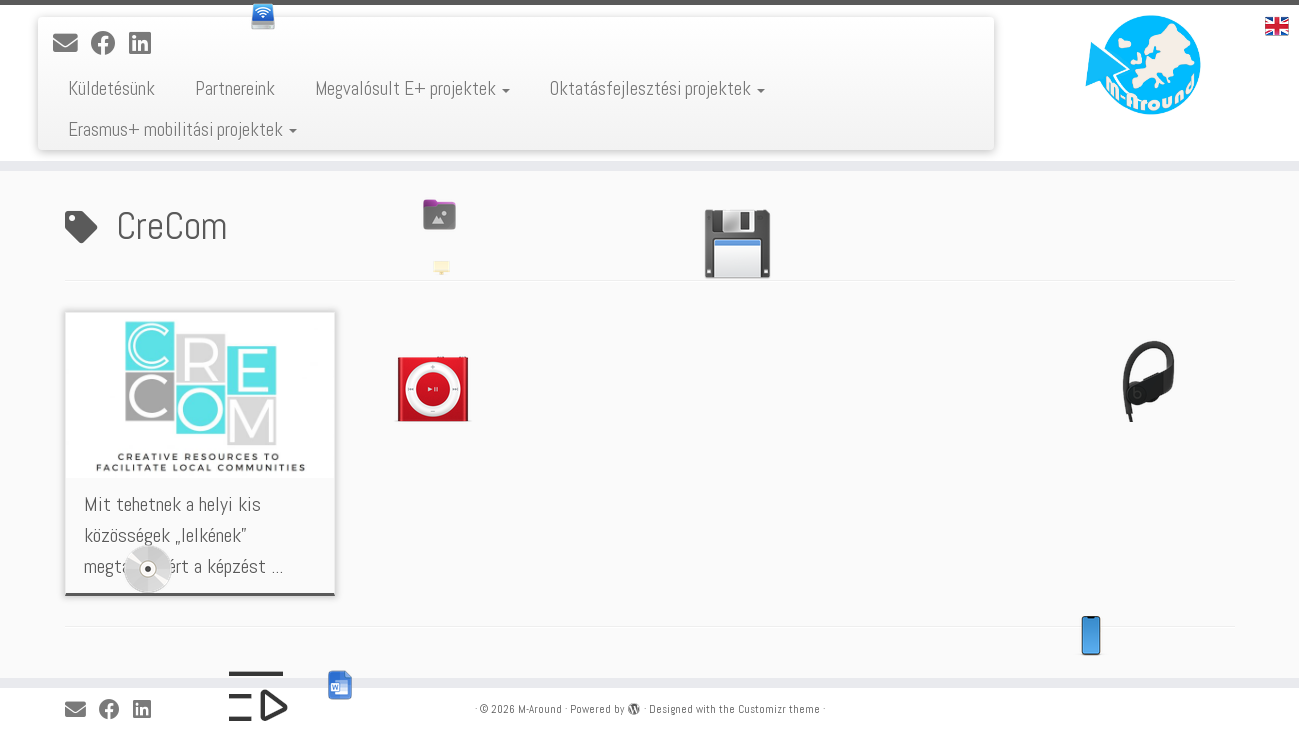 Image resolution: width=1299 pixels, height=740 pixels. I want to click on indicates a DVD or optical disc drive, so click(148, 569).